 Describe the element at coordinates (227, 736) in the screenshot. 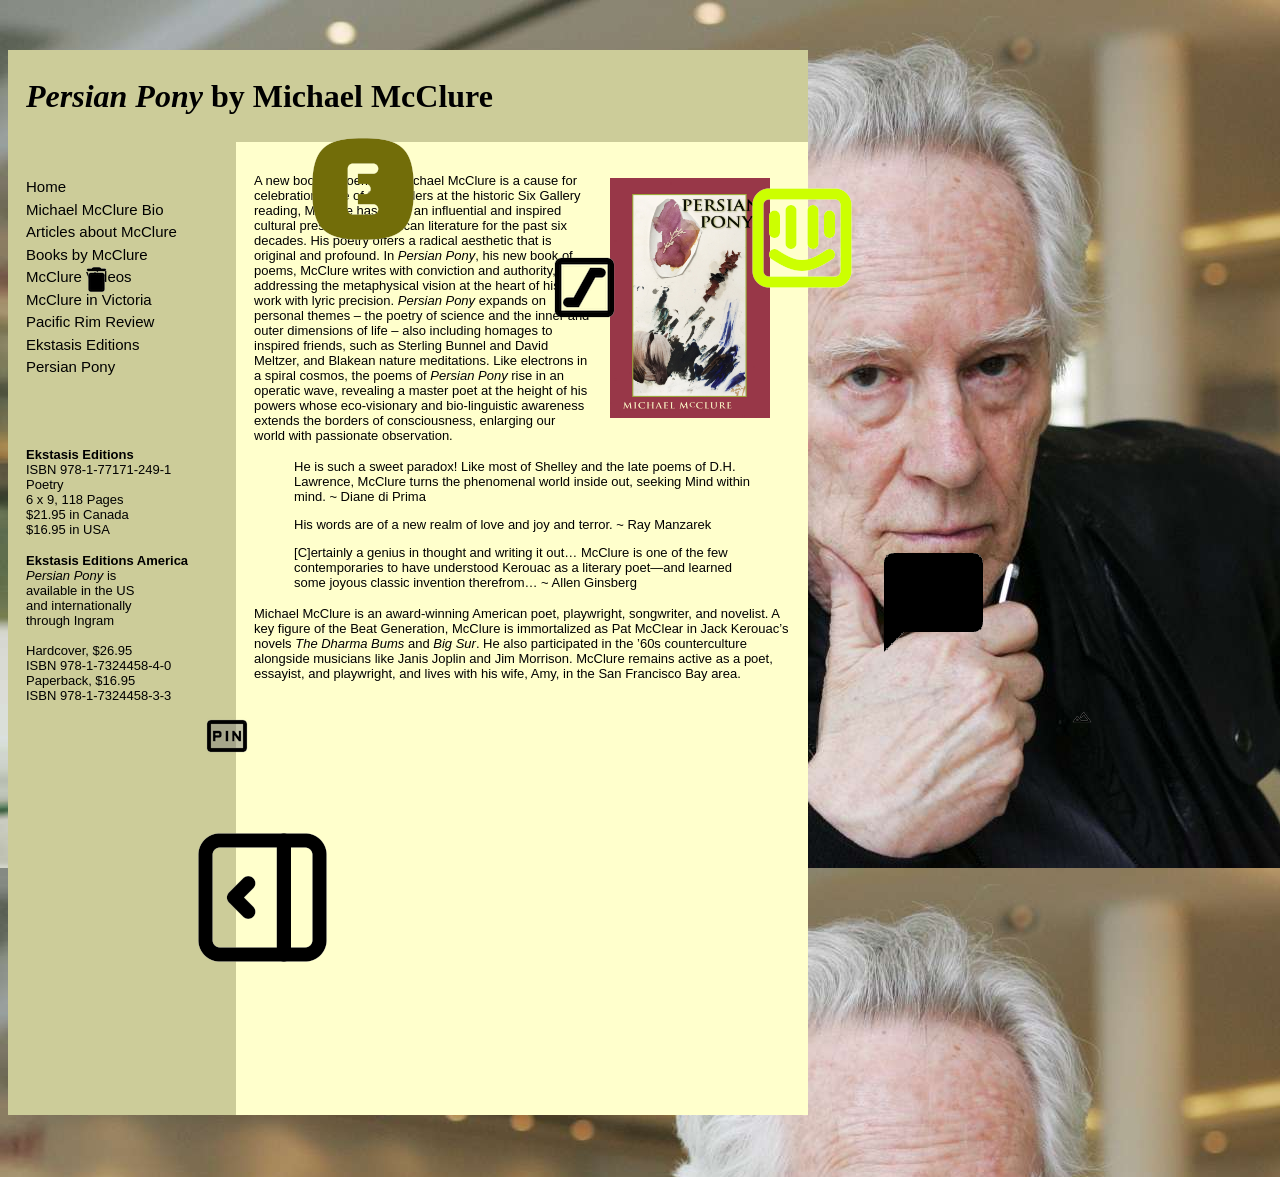

I see `enter or manage your PIN code` at that location.